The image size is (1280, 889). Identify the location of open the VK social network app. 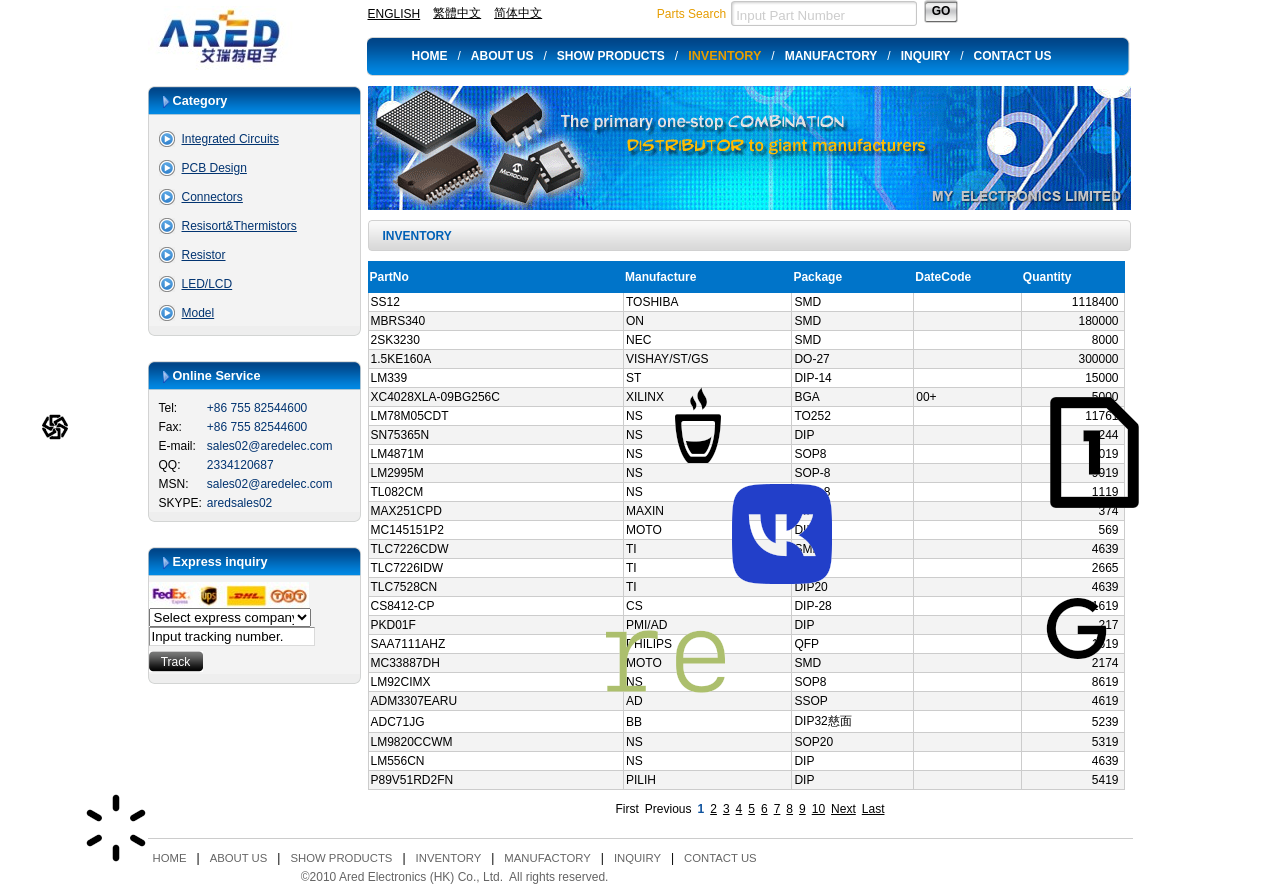
(782, 534).